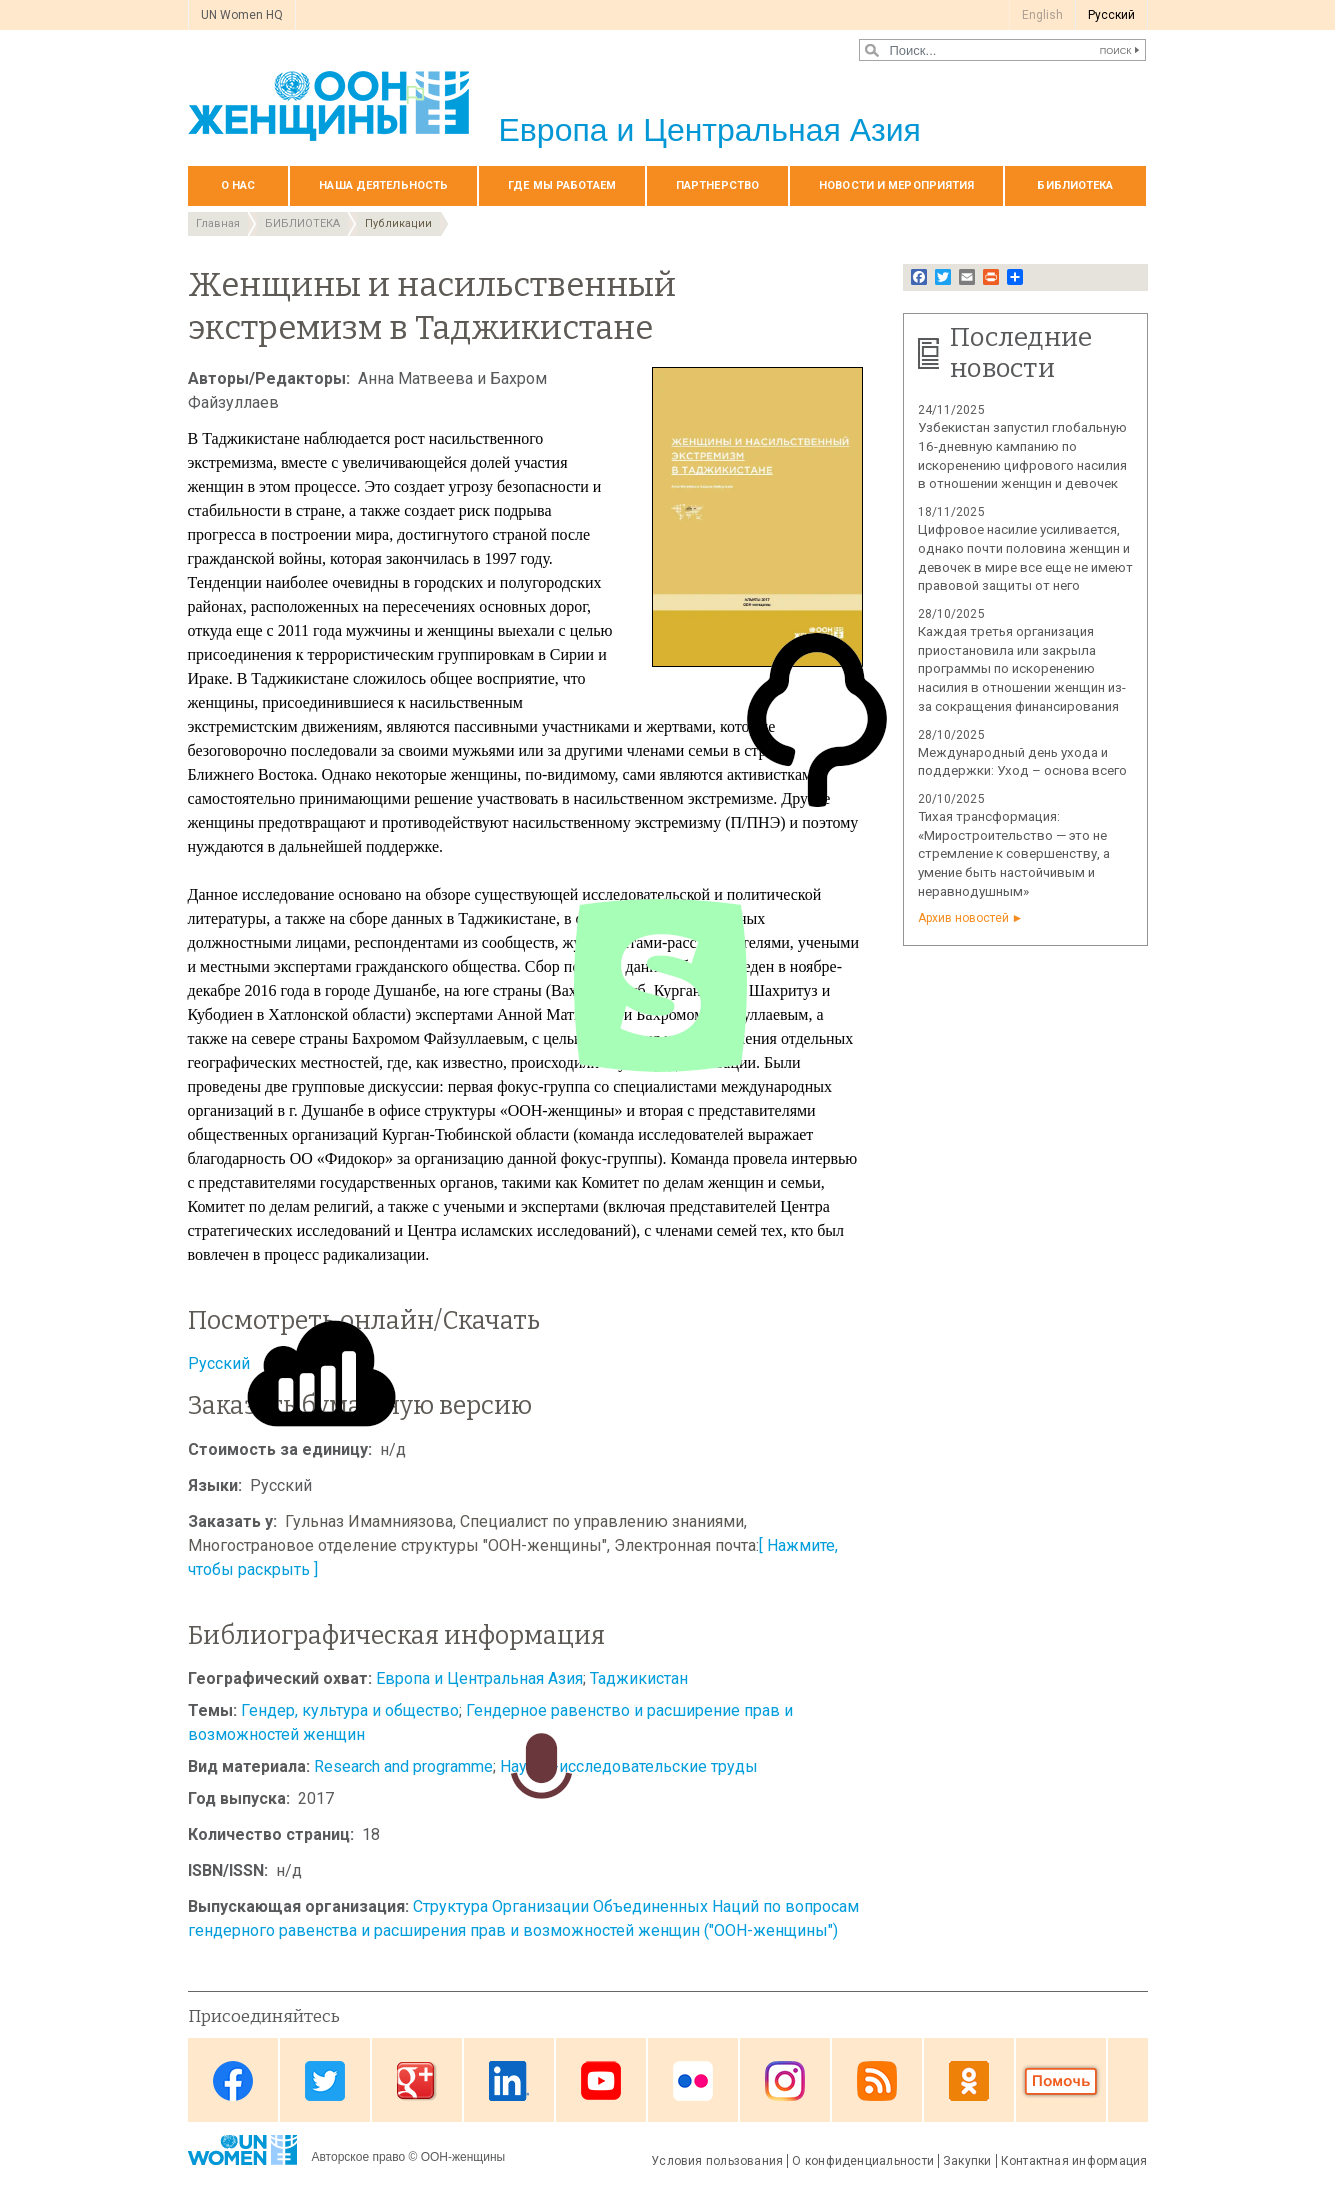 The image size is (1335, 2189). Describe the element at coordinates (660, 985) in the screenshot. I see `open the Sellfy e-commerce platform` at that location.